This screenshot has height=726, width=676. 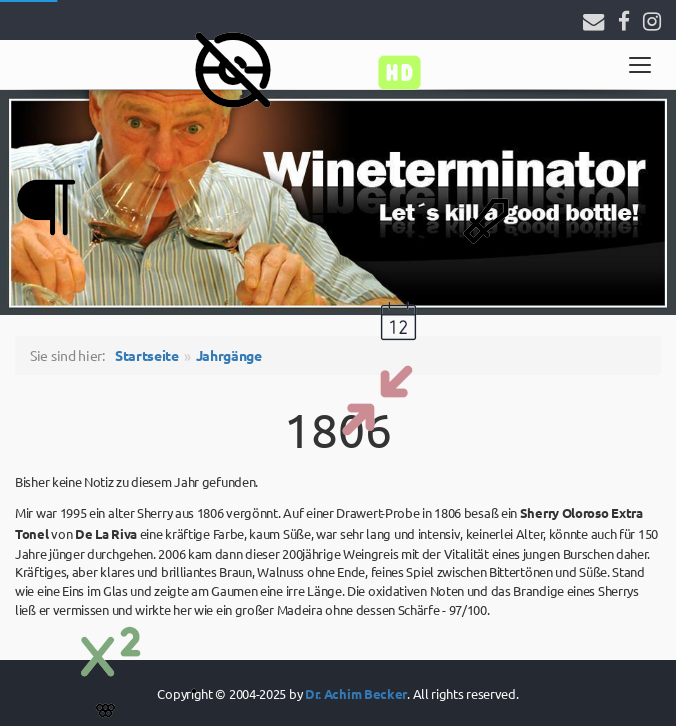 What do you see at coordinates (486, 221) in the screenshot?
I see `access combat or battle features` at bounding box center [486, 221].